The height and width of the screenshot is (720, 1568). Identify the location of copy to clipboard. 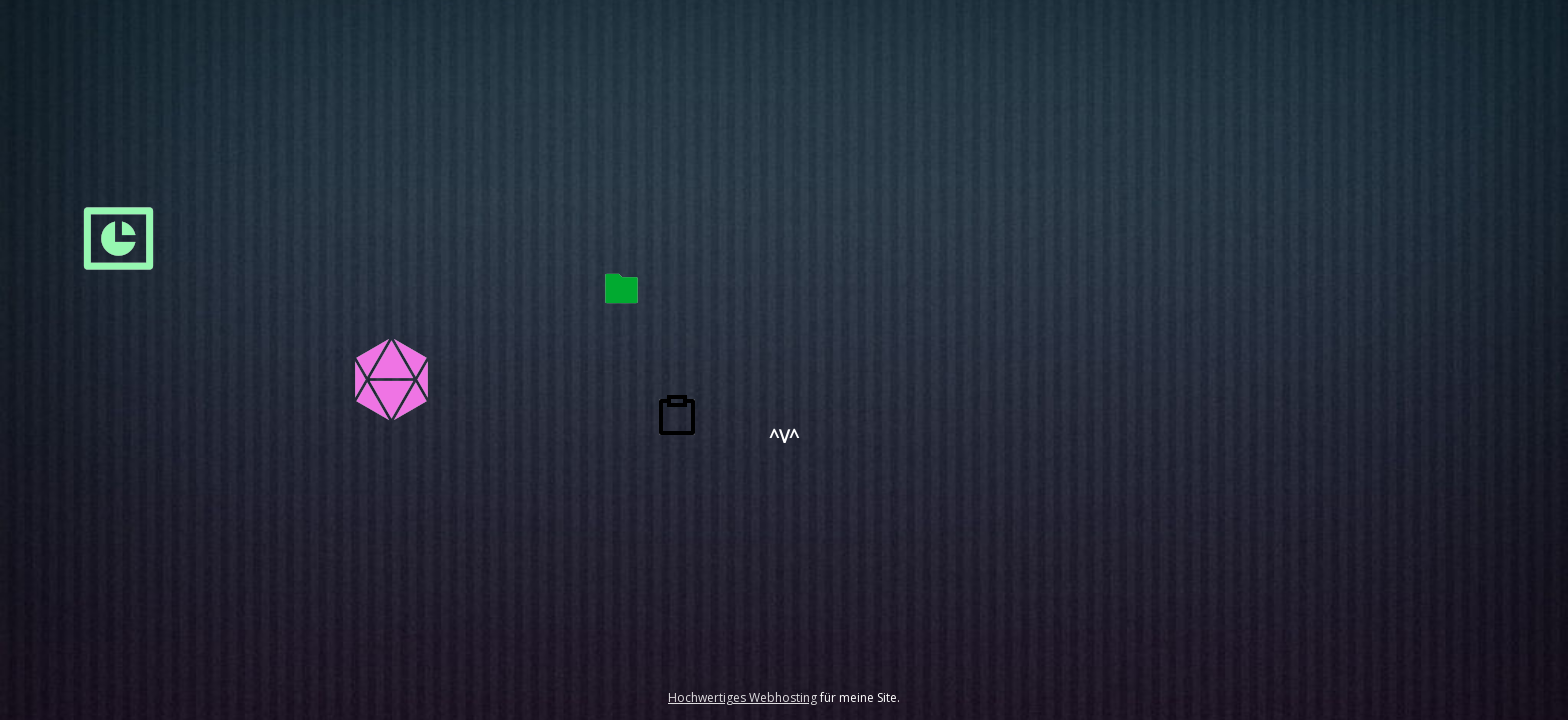
(677, 415).